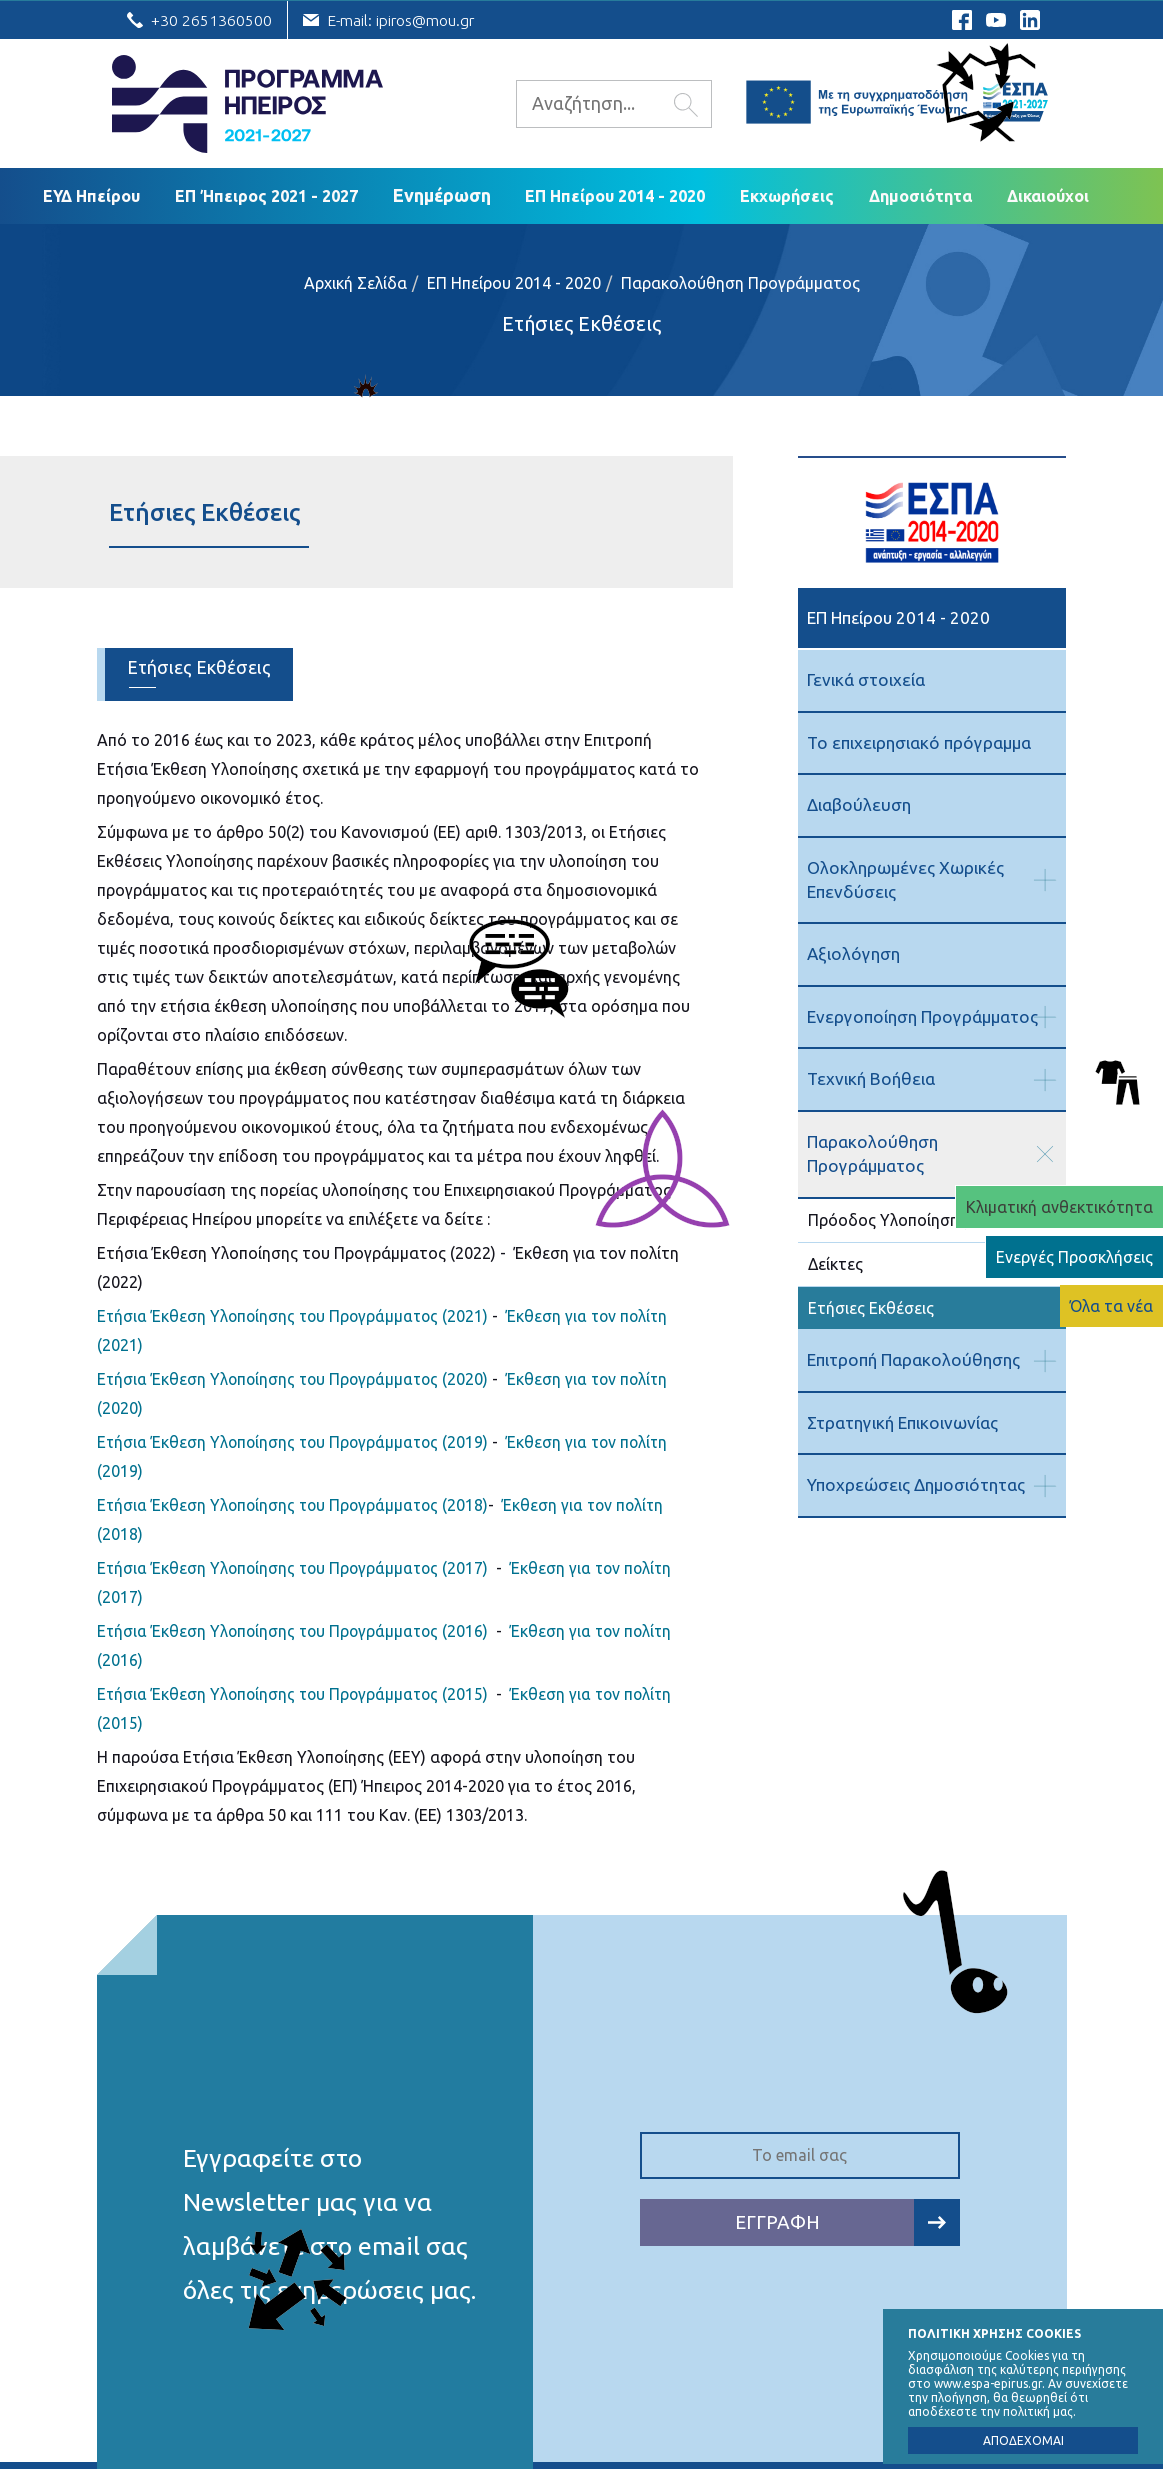  Describe the element at coordinates (297, 2279) in the screenshot. I see `indicates confusion or multiple directions` at that location.